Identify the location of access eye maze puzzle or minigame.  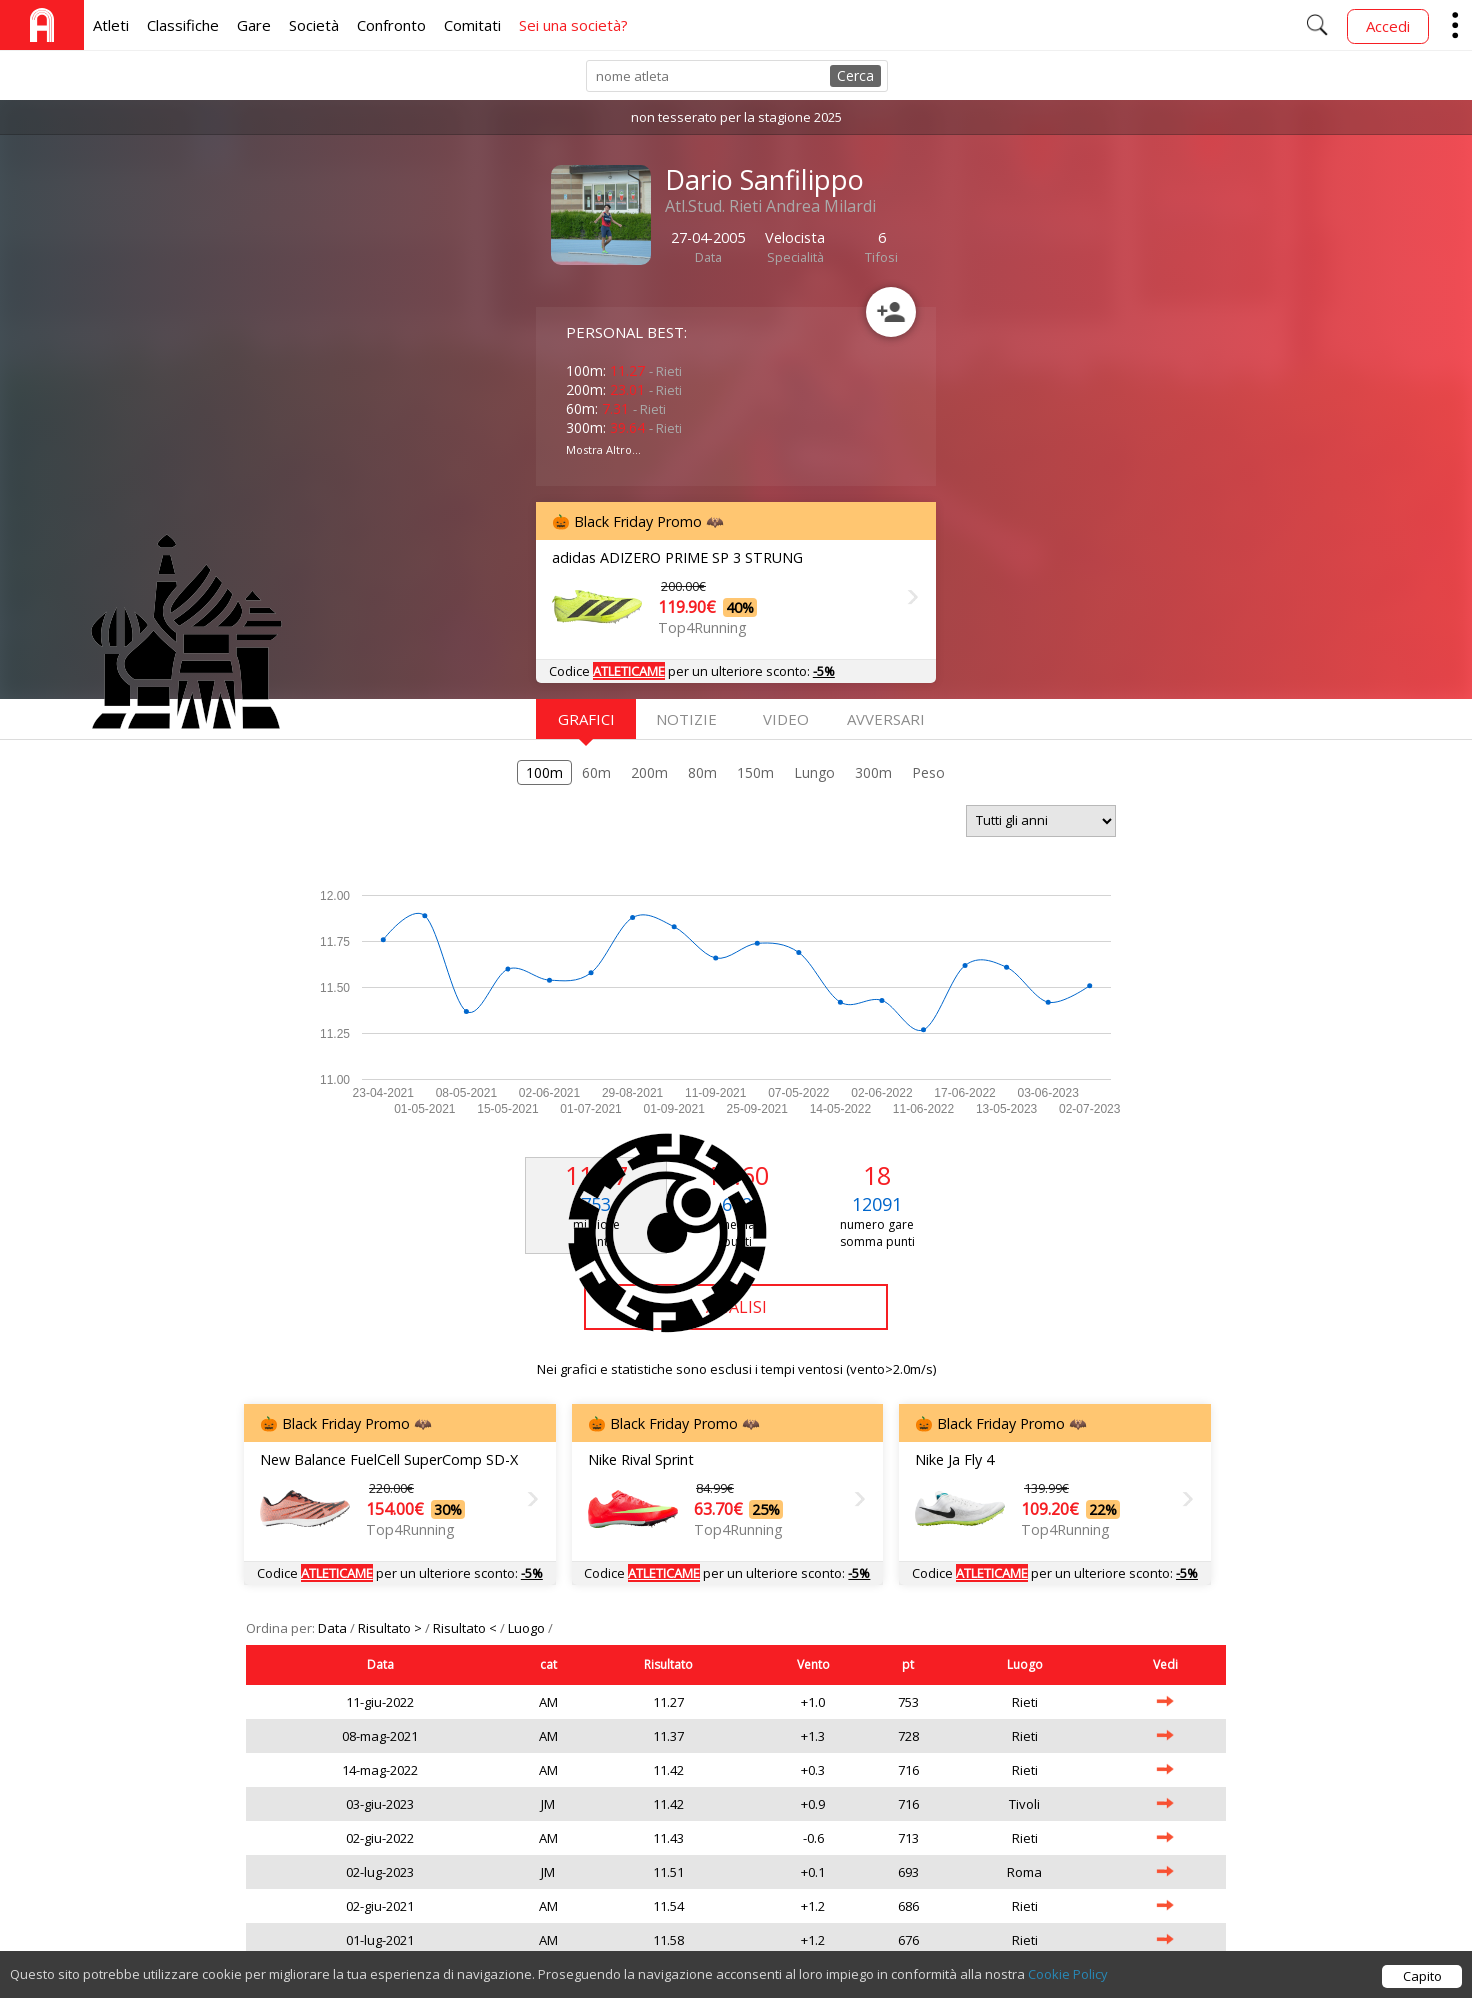
(667, 1232).